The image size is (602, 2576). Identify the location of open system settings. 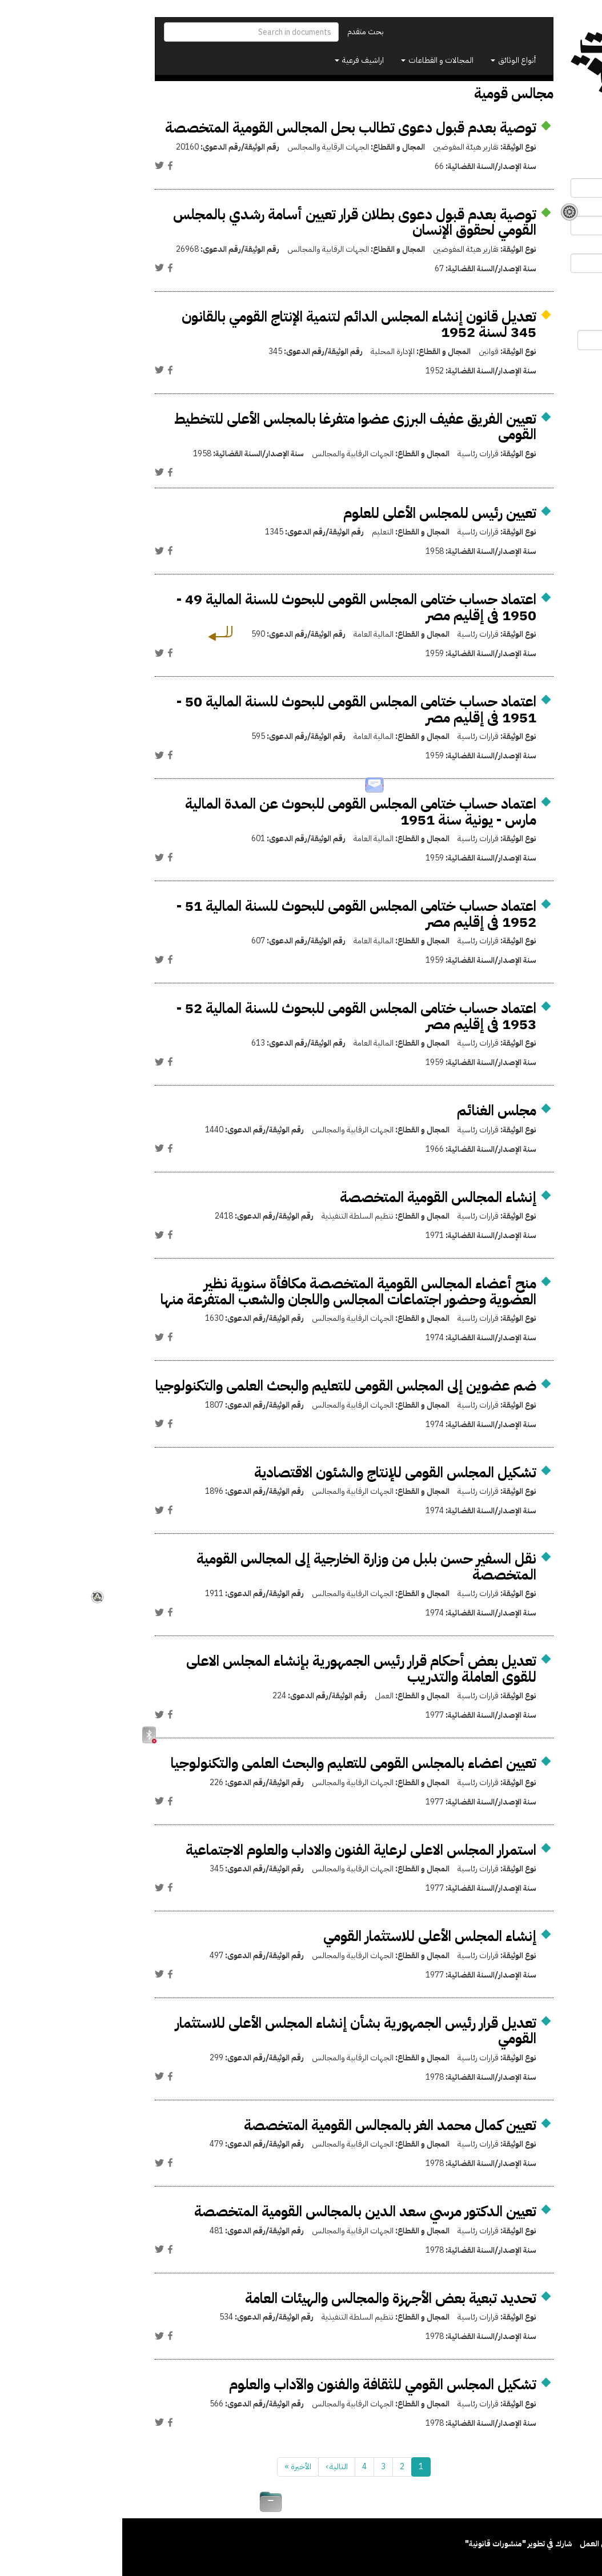
(569, 212).